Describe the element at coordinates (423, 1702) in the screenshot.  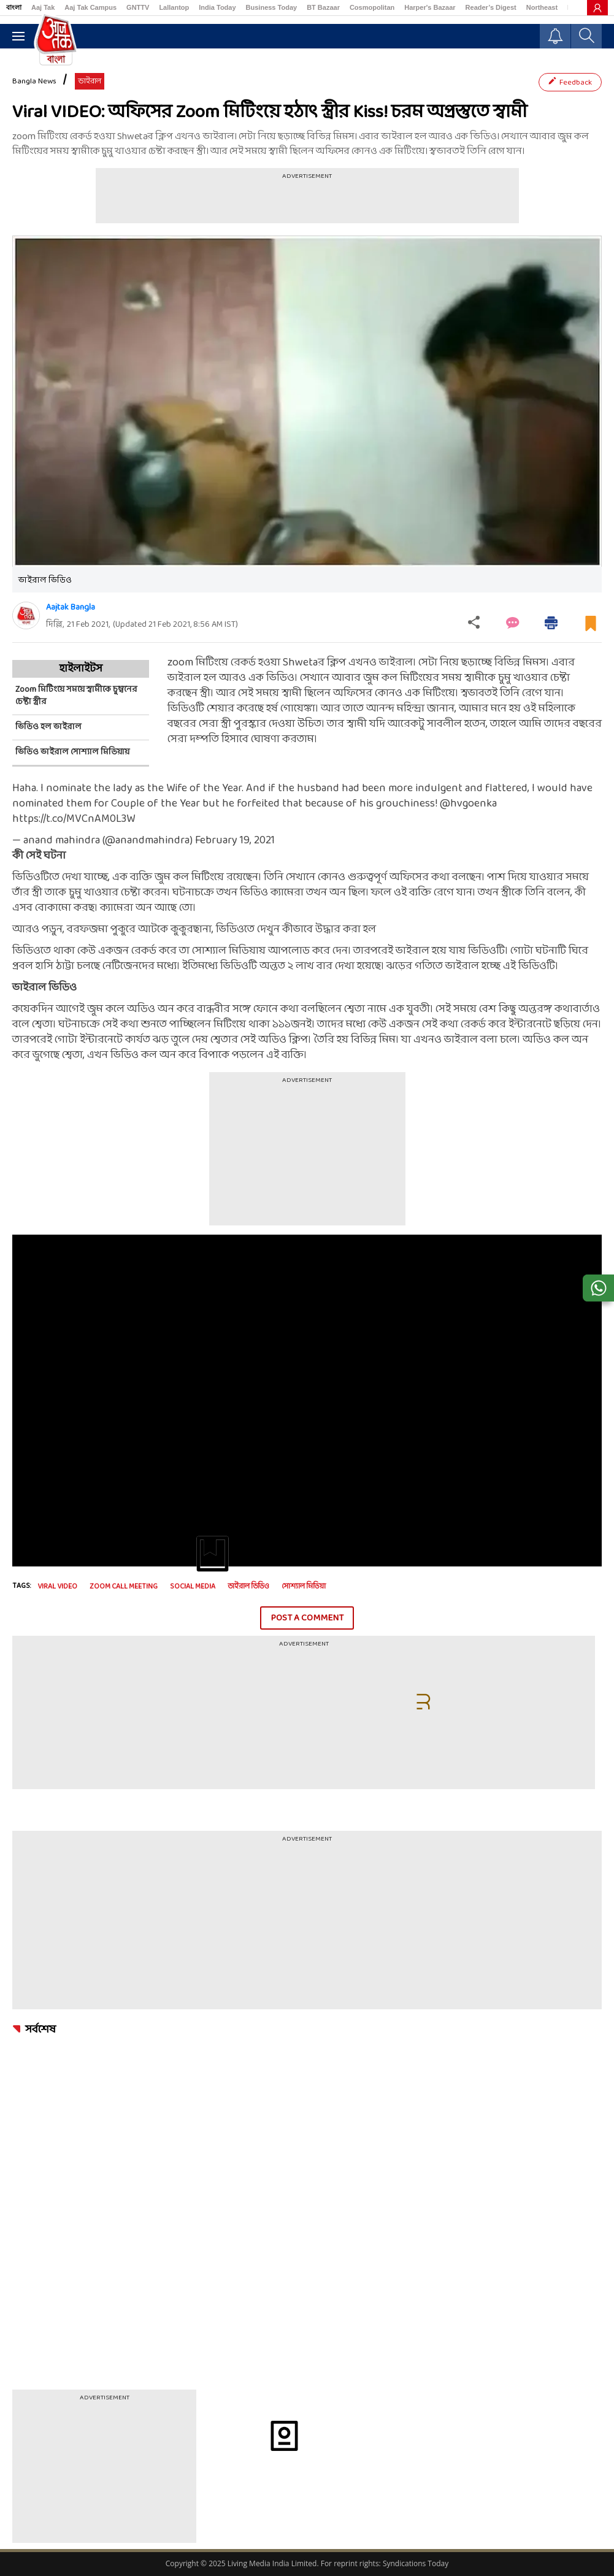
I see `remix run framework logo` at that location.